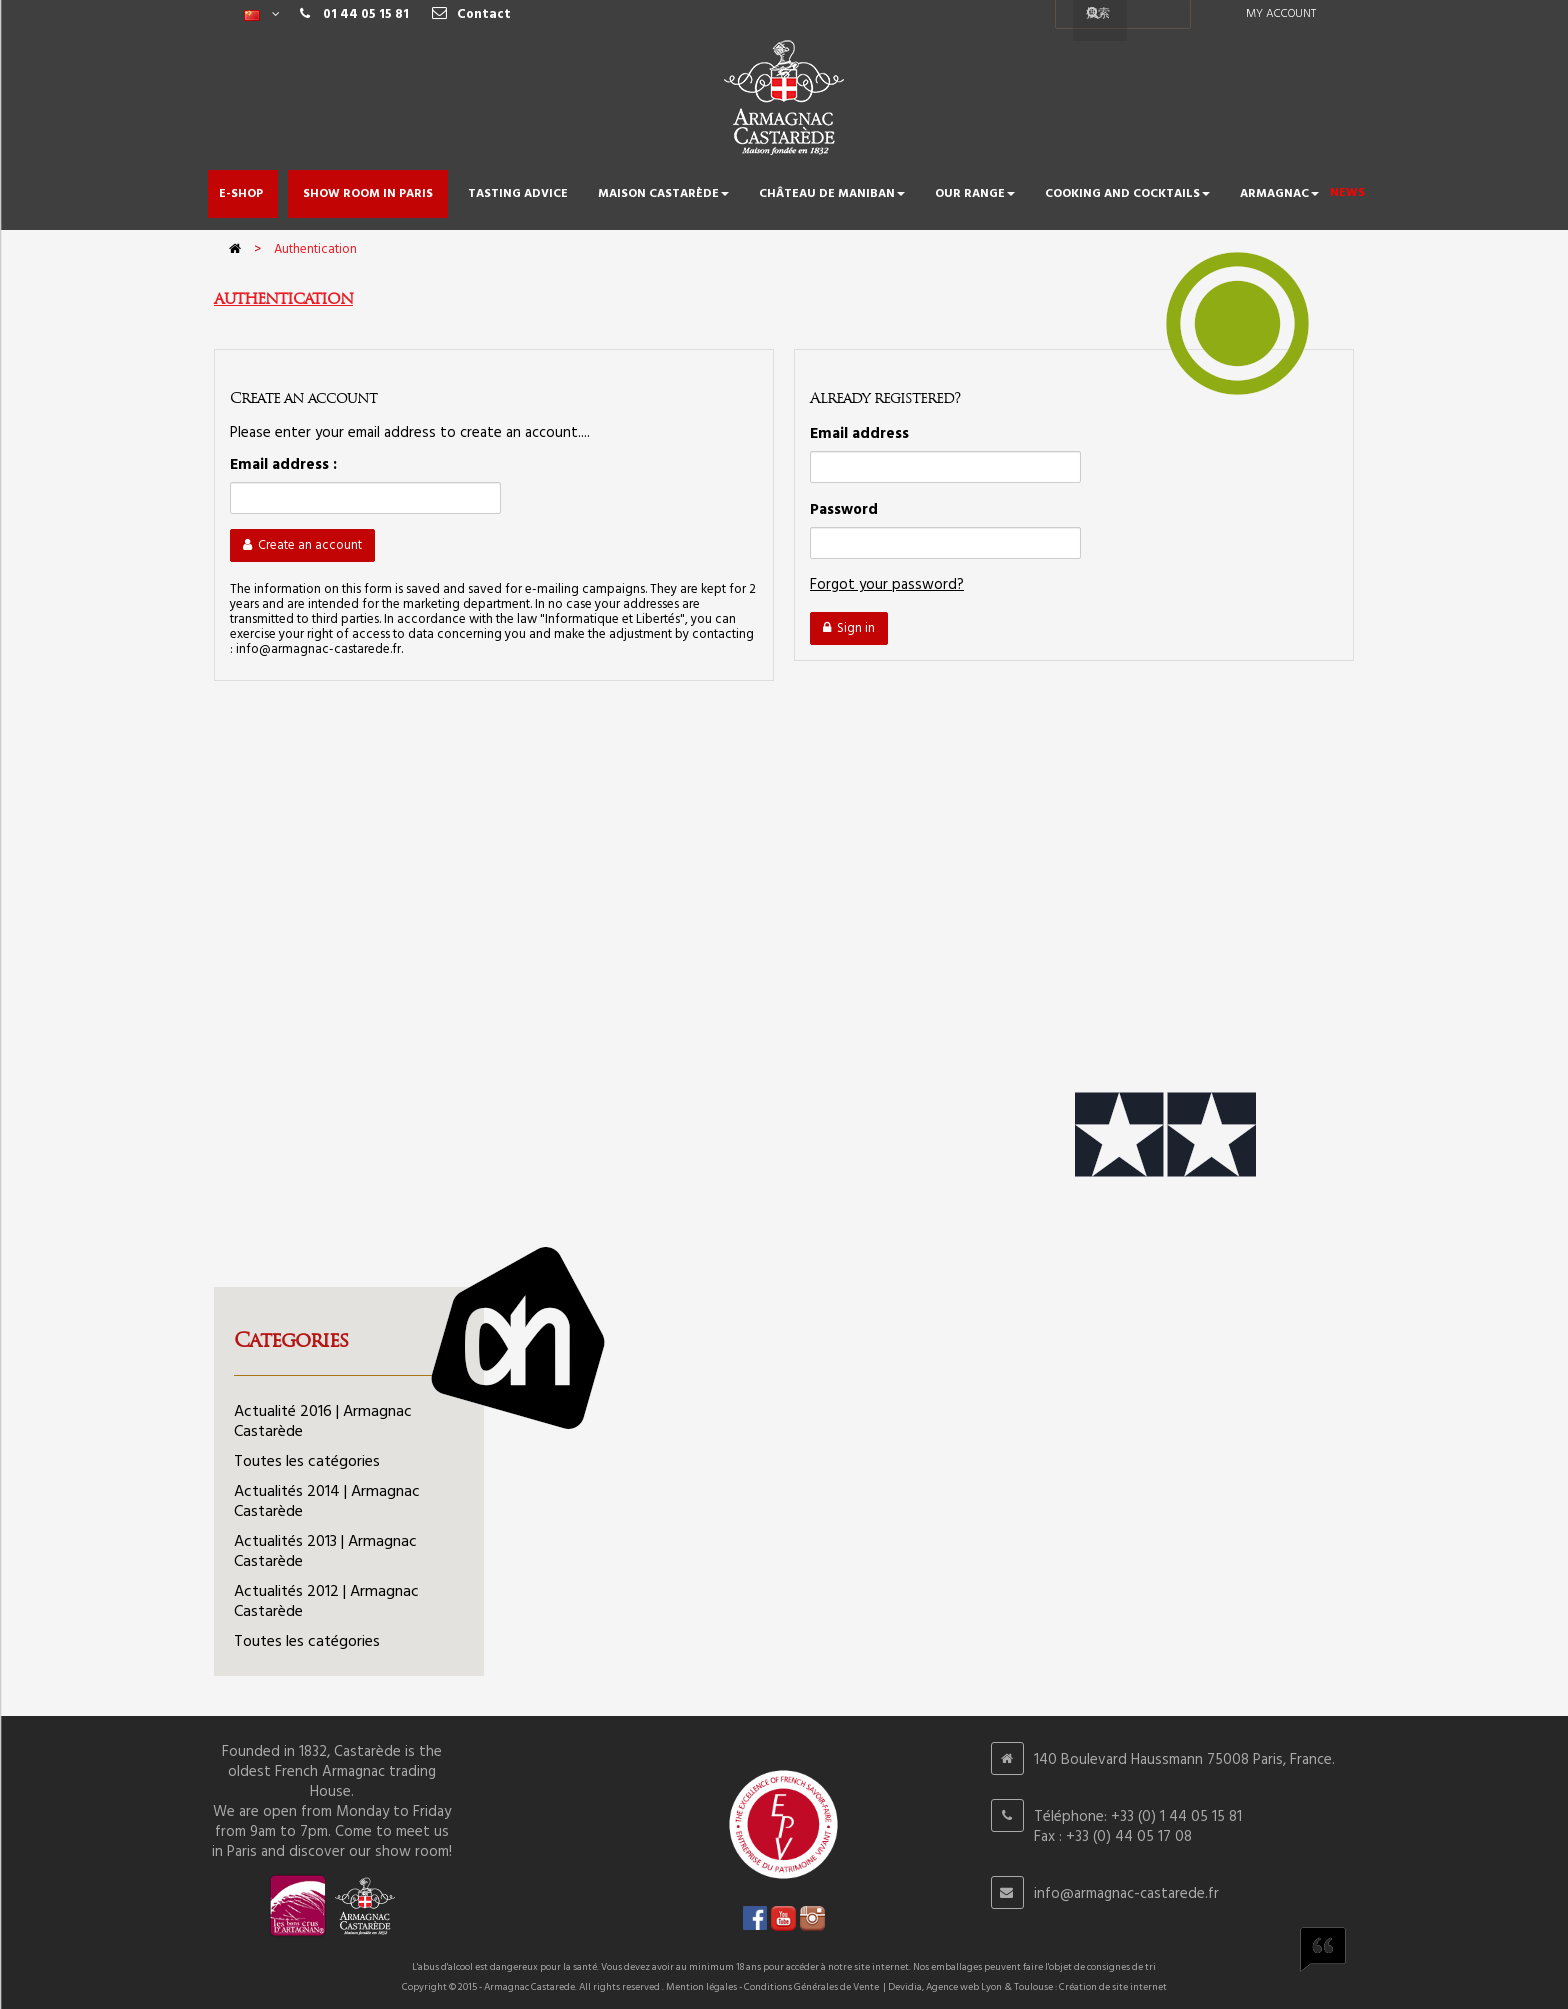  I want to click on view quoted messages, so click(1323, 1948).